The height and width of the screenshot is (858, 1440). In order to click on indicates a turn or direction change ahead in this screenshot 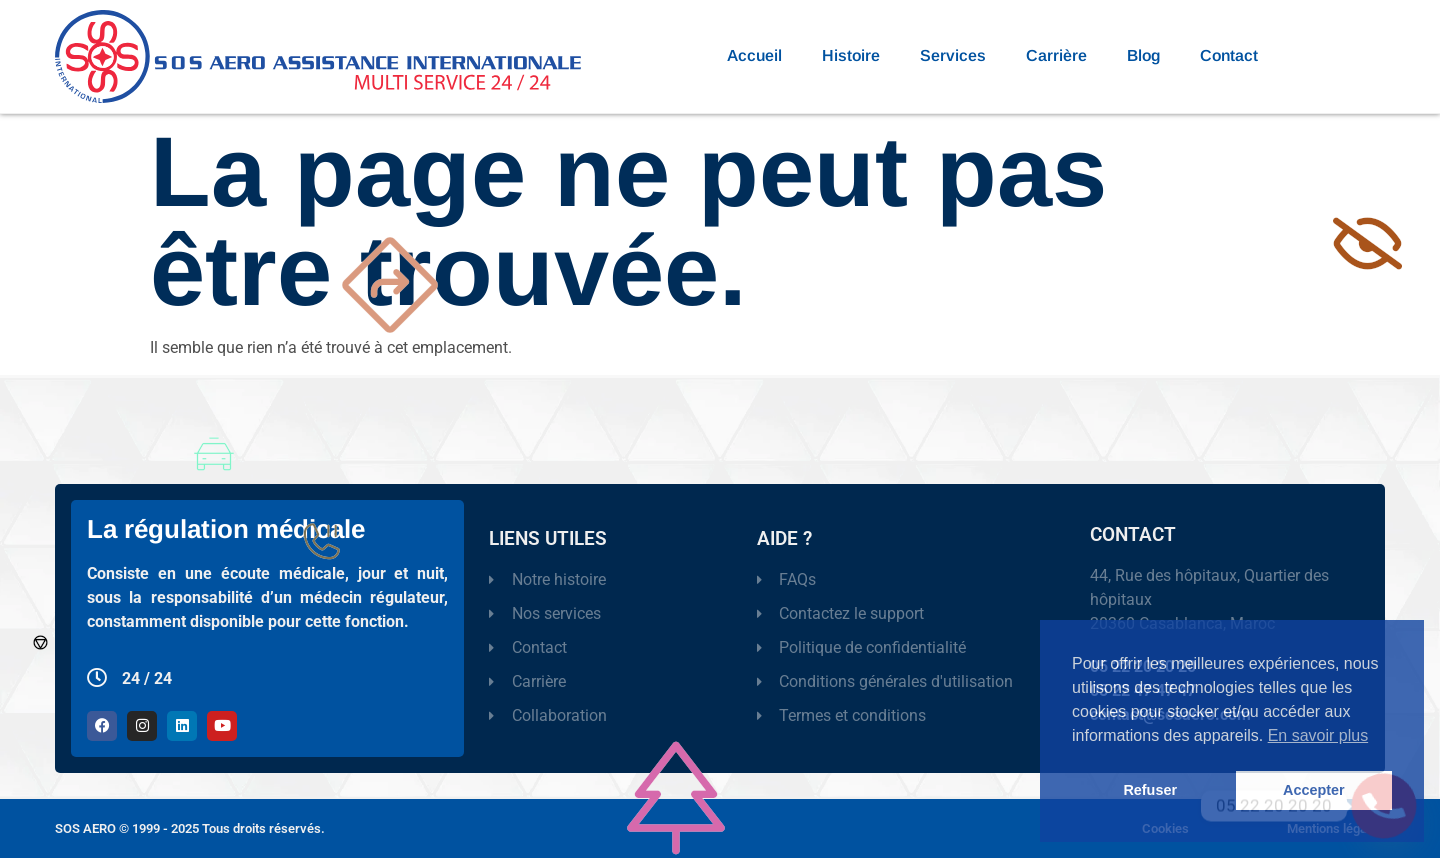, I will do `click(390, 285)`.